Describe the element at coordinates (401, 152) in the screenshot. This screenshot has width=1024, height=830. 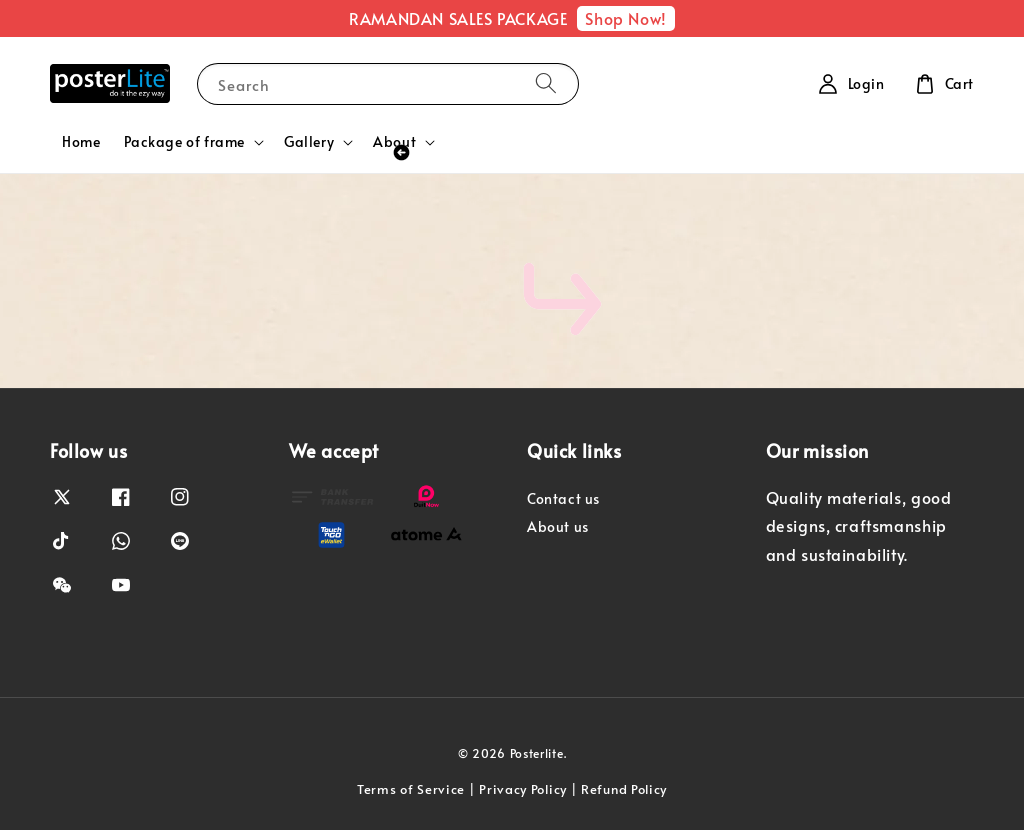
I see `go back to the previous screen` at that location.